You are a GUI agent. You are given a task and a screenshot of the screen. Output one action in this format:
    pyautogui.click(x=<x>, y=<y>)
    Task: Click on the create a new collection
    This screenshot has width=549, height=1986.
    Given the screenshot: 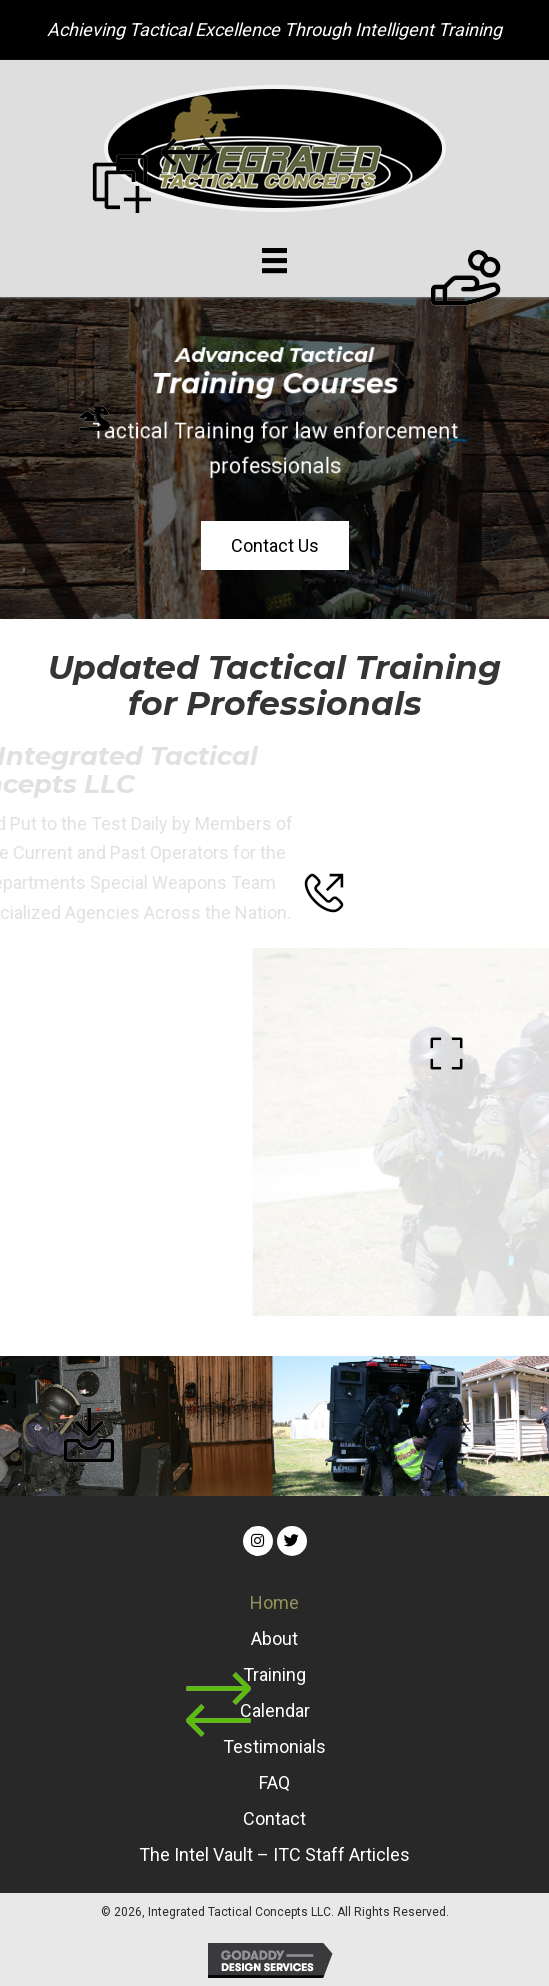 What is the action you would take?
    pyautogui.click(x=120, y=182)
    